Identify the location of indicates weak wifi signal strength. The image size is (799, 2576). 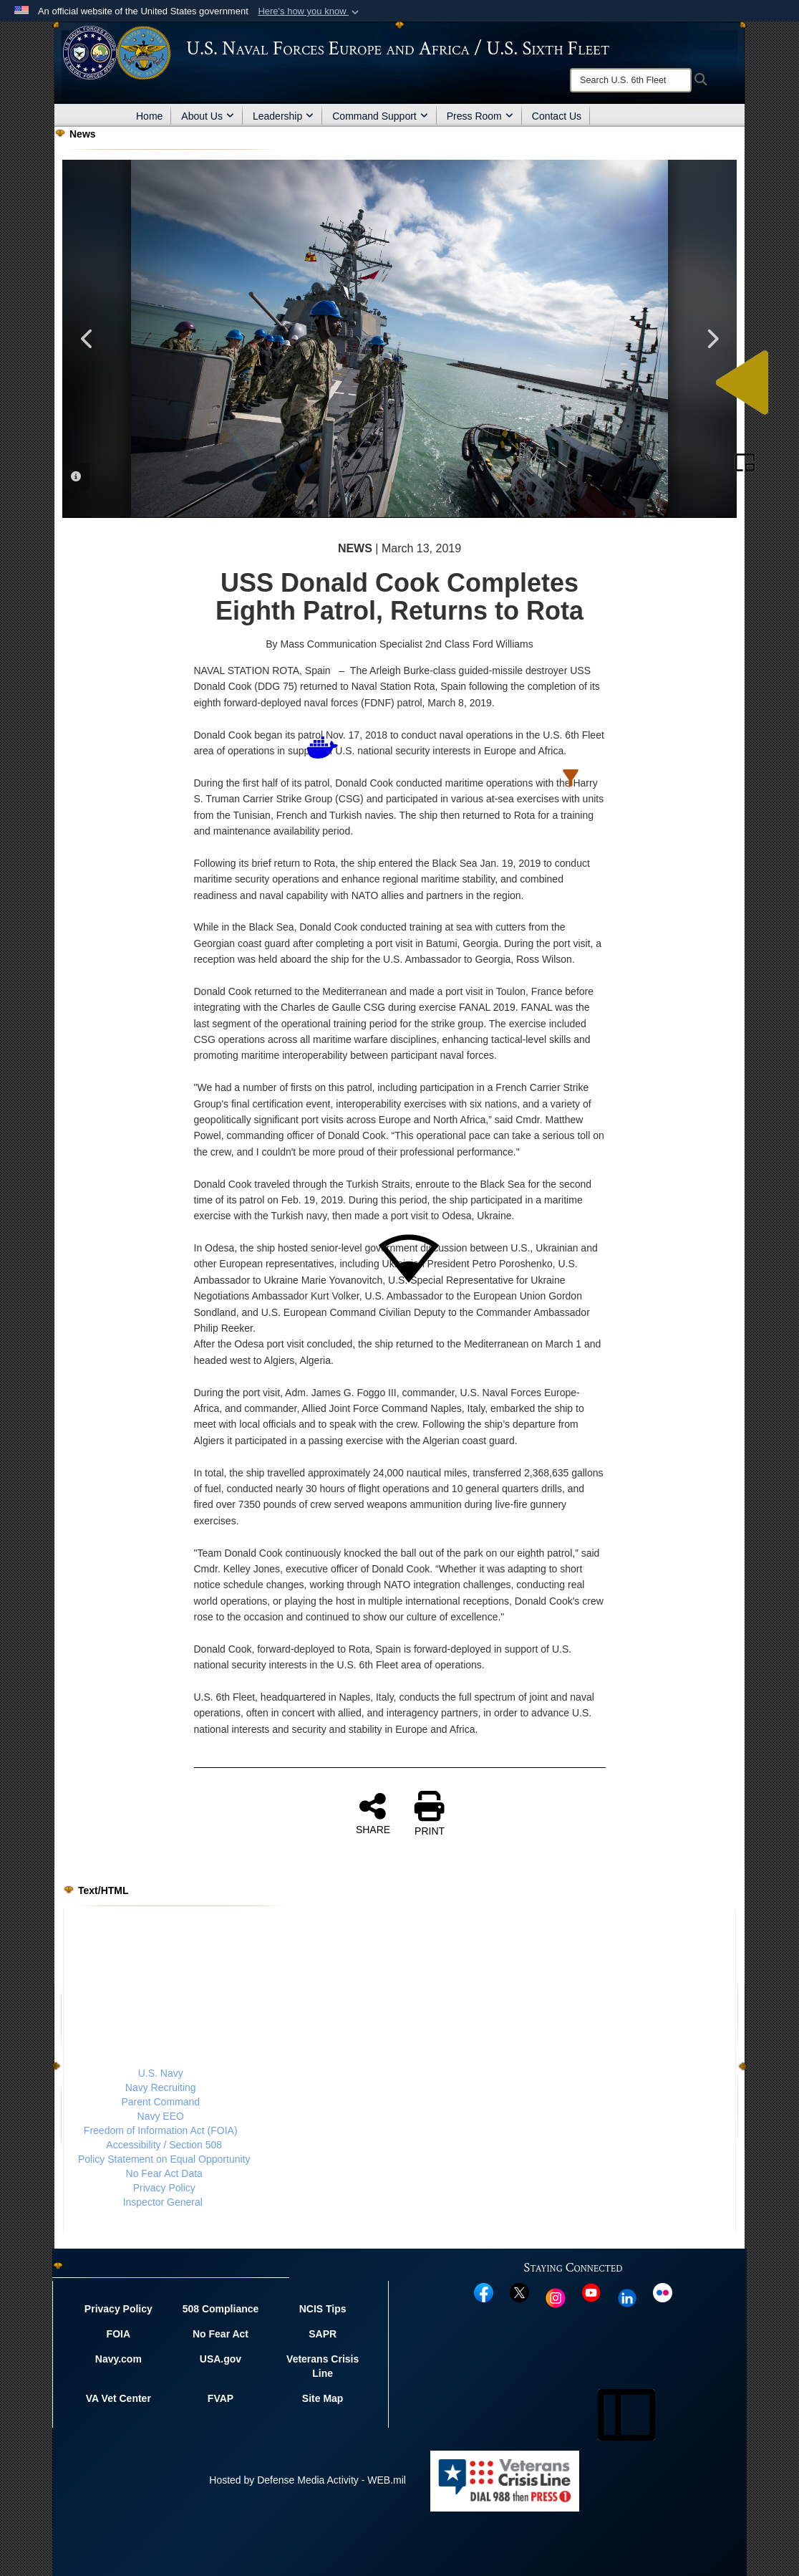
(409, 1259).